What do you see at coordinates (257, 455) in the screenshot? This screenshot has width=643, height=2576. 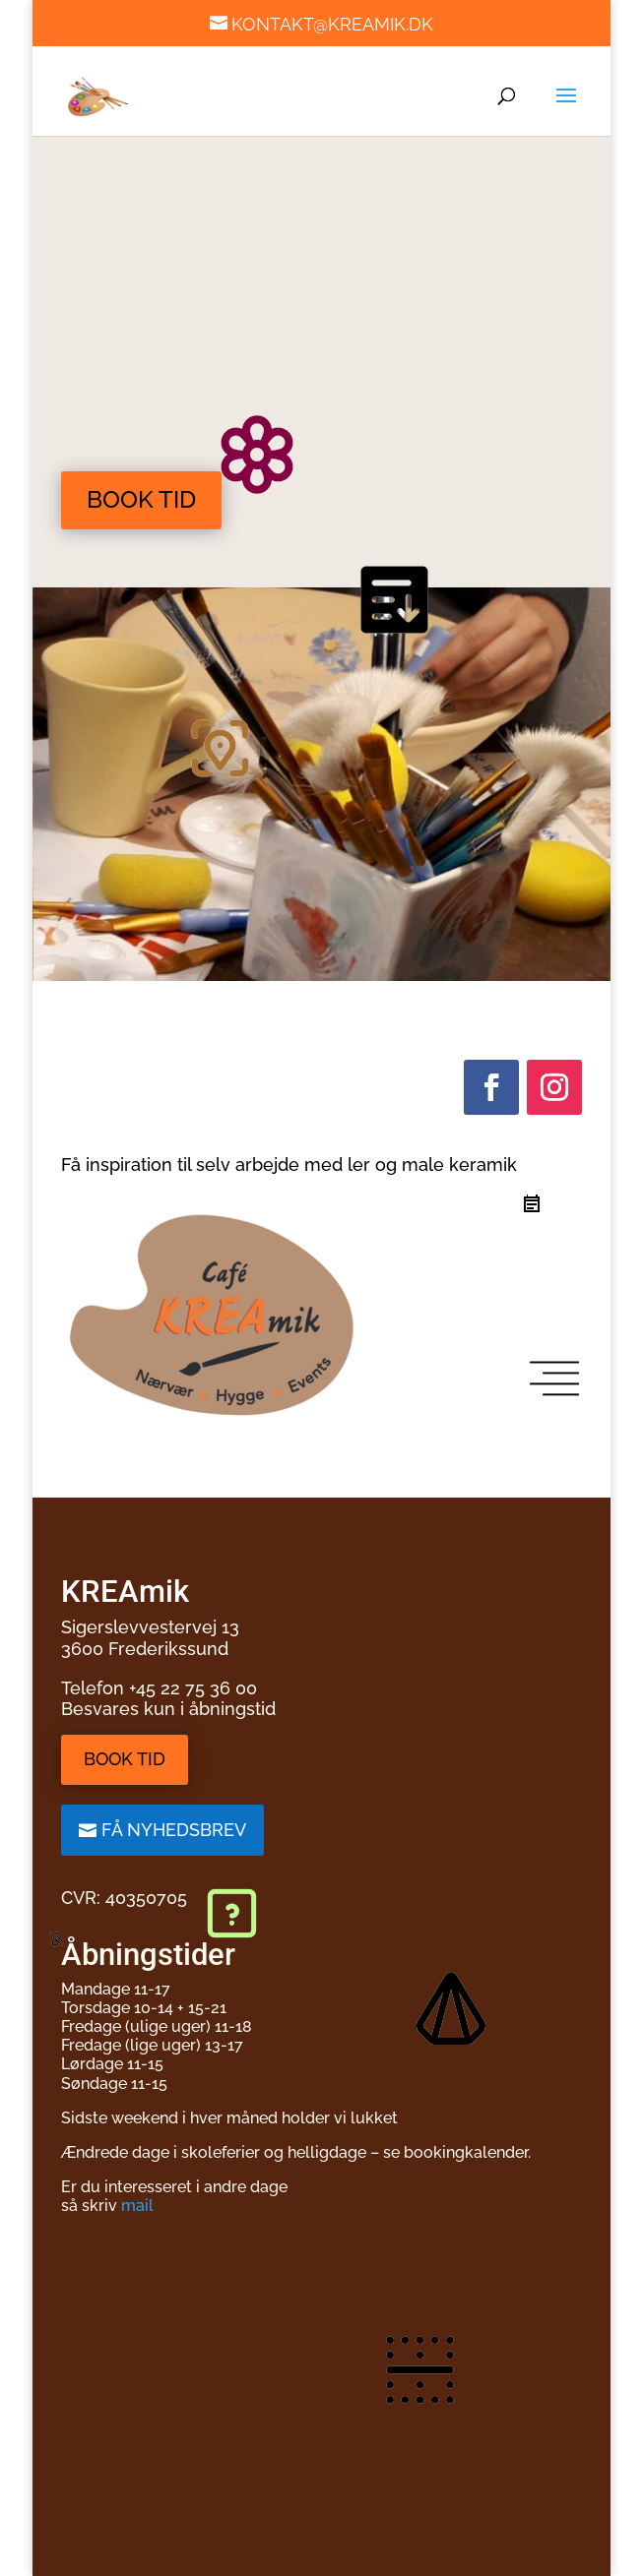 I see `access garden or plant-related features` at bounding box center [257, 455].